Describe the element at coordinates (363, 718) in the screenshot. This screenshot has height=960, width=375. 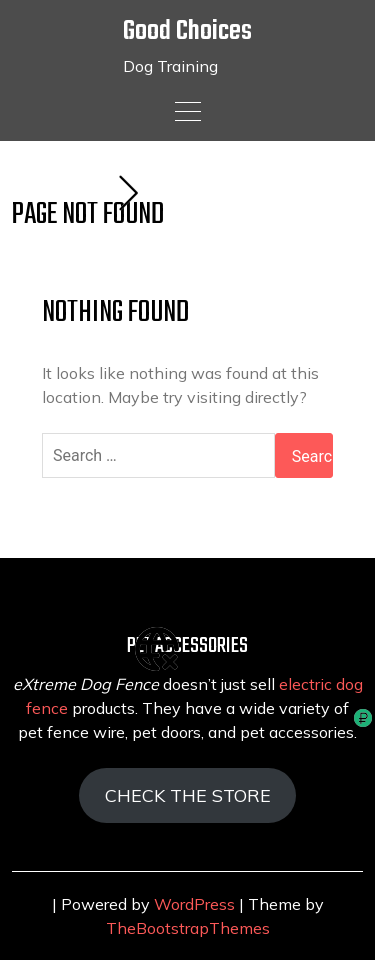
I see `view price in russian rubles` at that location.